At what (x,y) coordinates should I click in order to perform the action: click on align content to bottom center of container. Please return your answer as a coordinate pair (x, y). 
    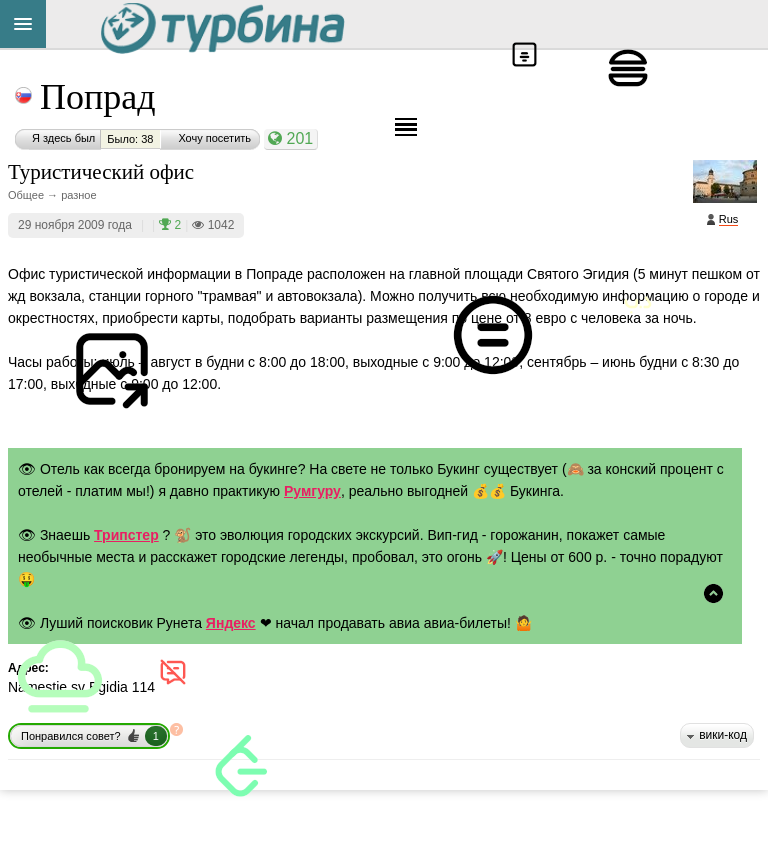
    Looking at the image, I should click on (524, 54).